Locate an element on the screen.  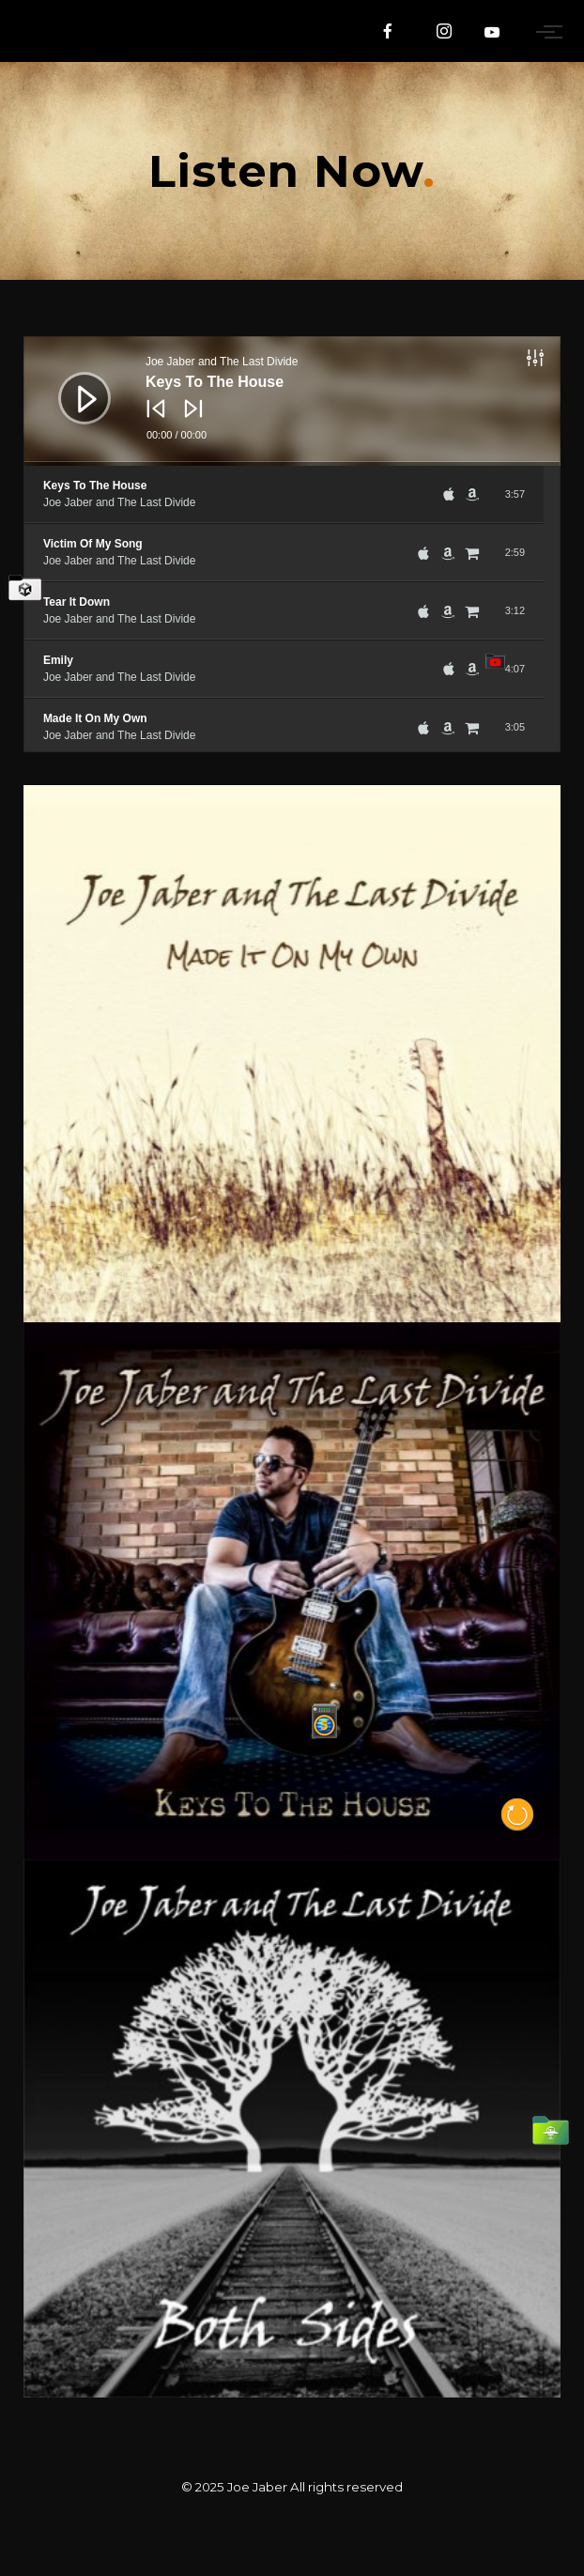
open folder containing youtube downloads is located at coordinates (495, 661).